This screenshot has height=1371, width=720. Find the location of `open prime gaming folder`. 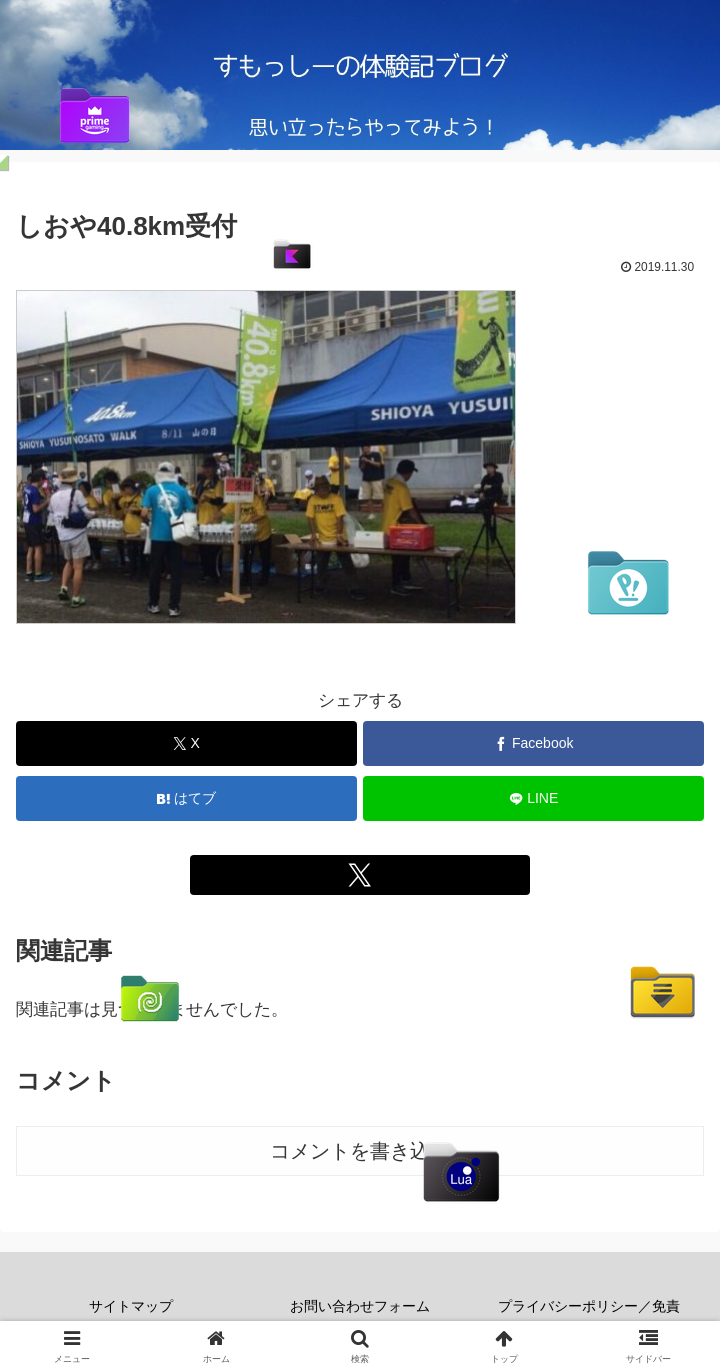

open prime gaming folder is located at coordinates (94, 117).